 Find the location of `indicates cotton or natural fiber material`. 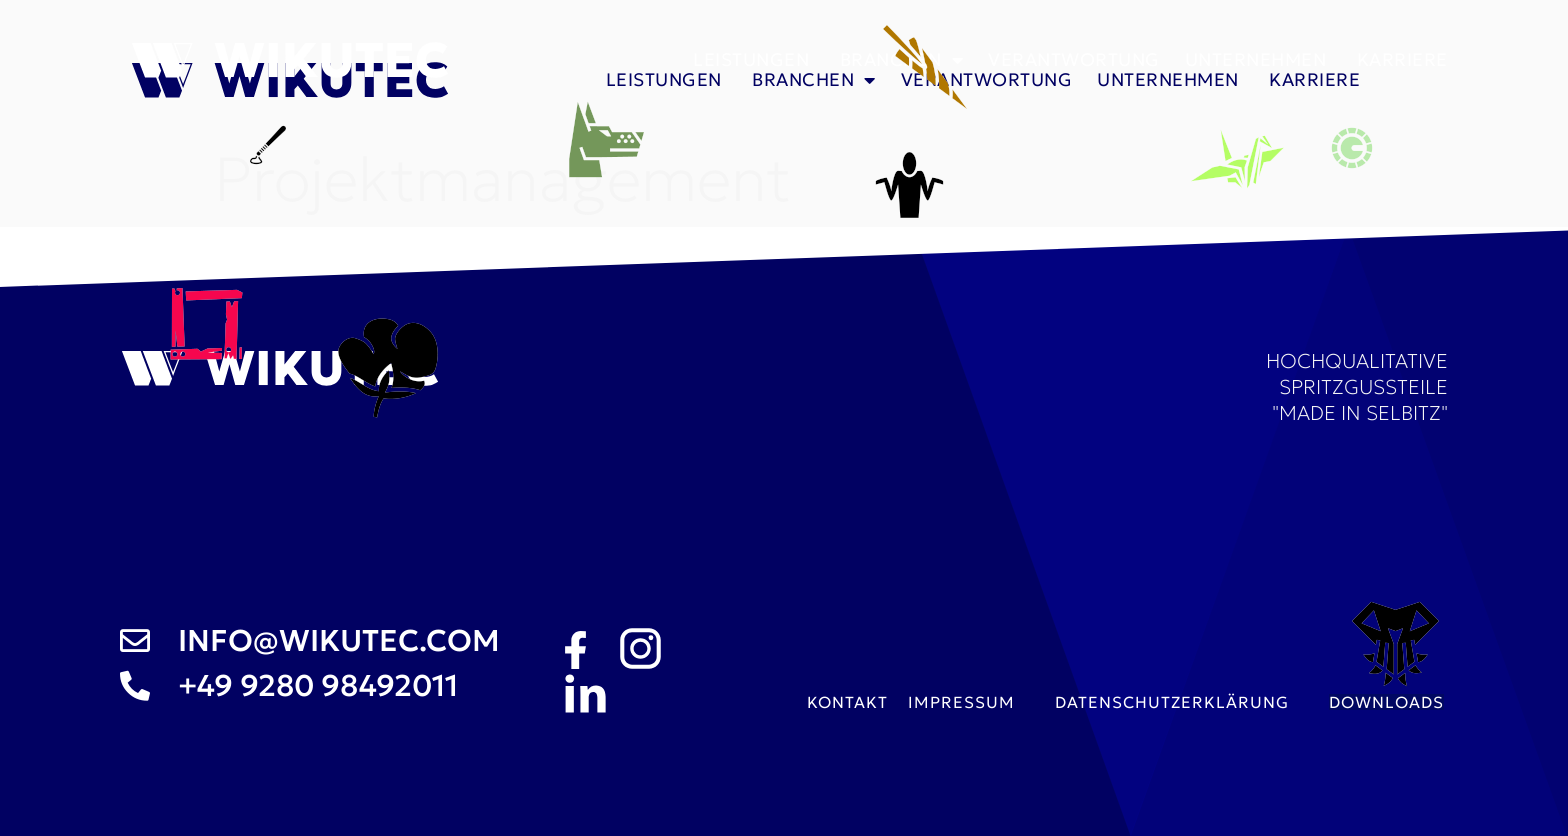

indicates cotton or natural fiber material is located at coordinates (388, 368).